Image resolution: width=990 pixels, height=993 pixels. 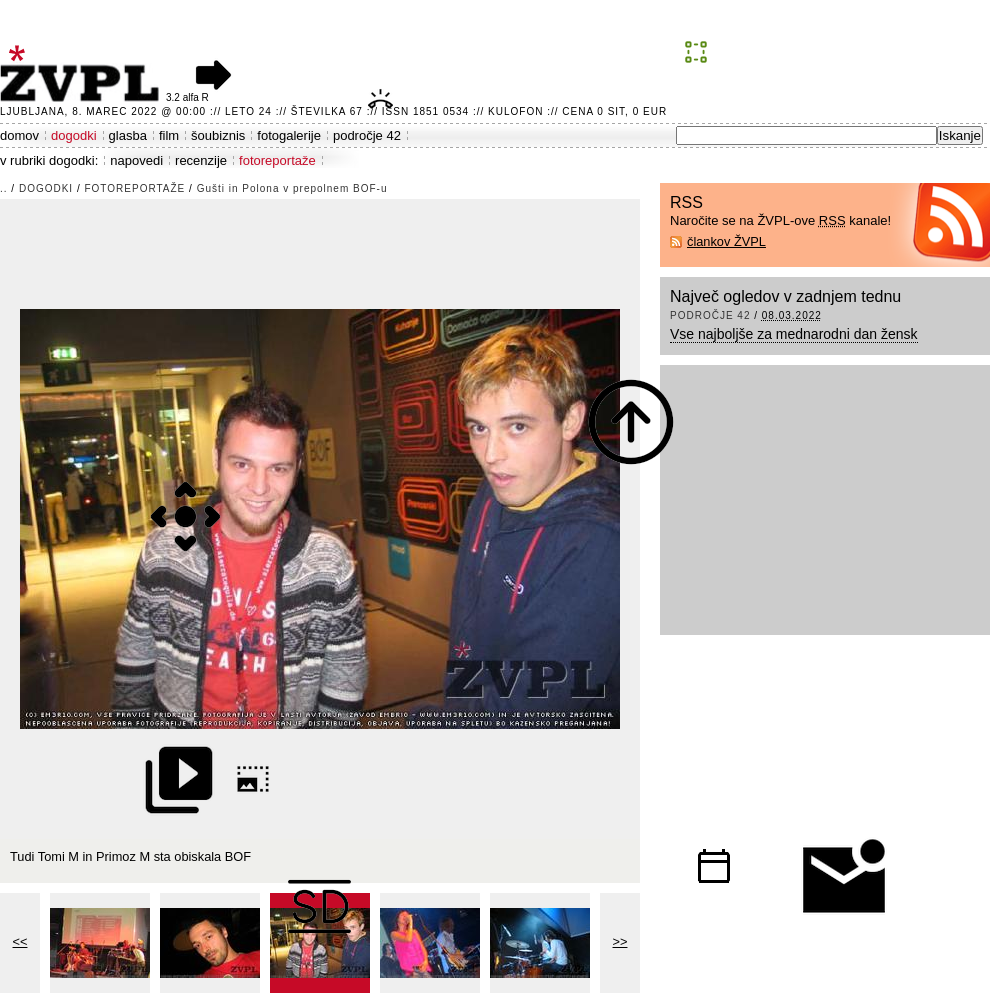 What do you see at coordinates (631, 422) in the screenshot?
I see `scroll to top of page` at bounding box center [631, 422].